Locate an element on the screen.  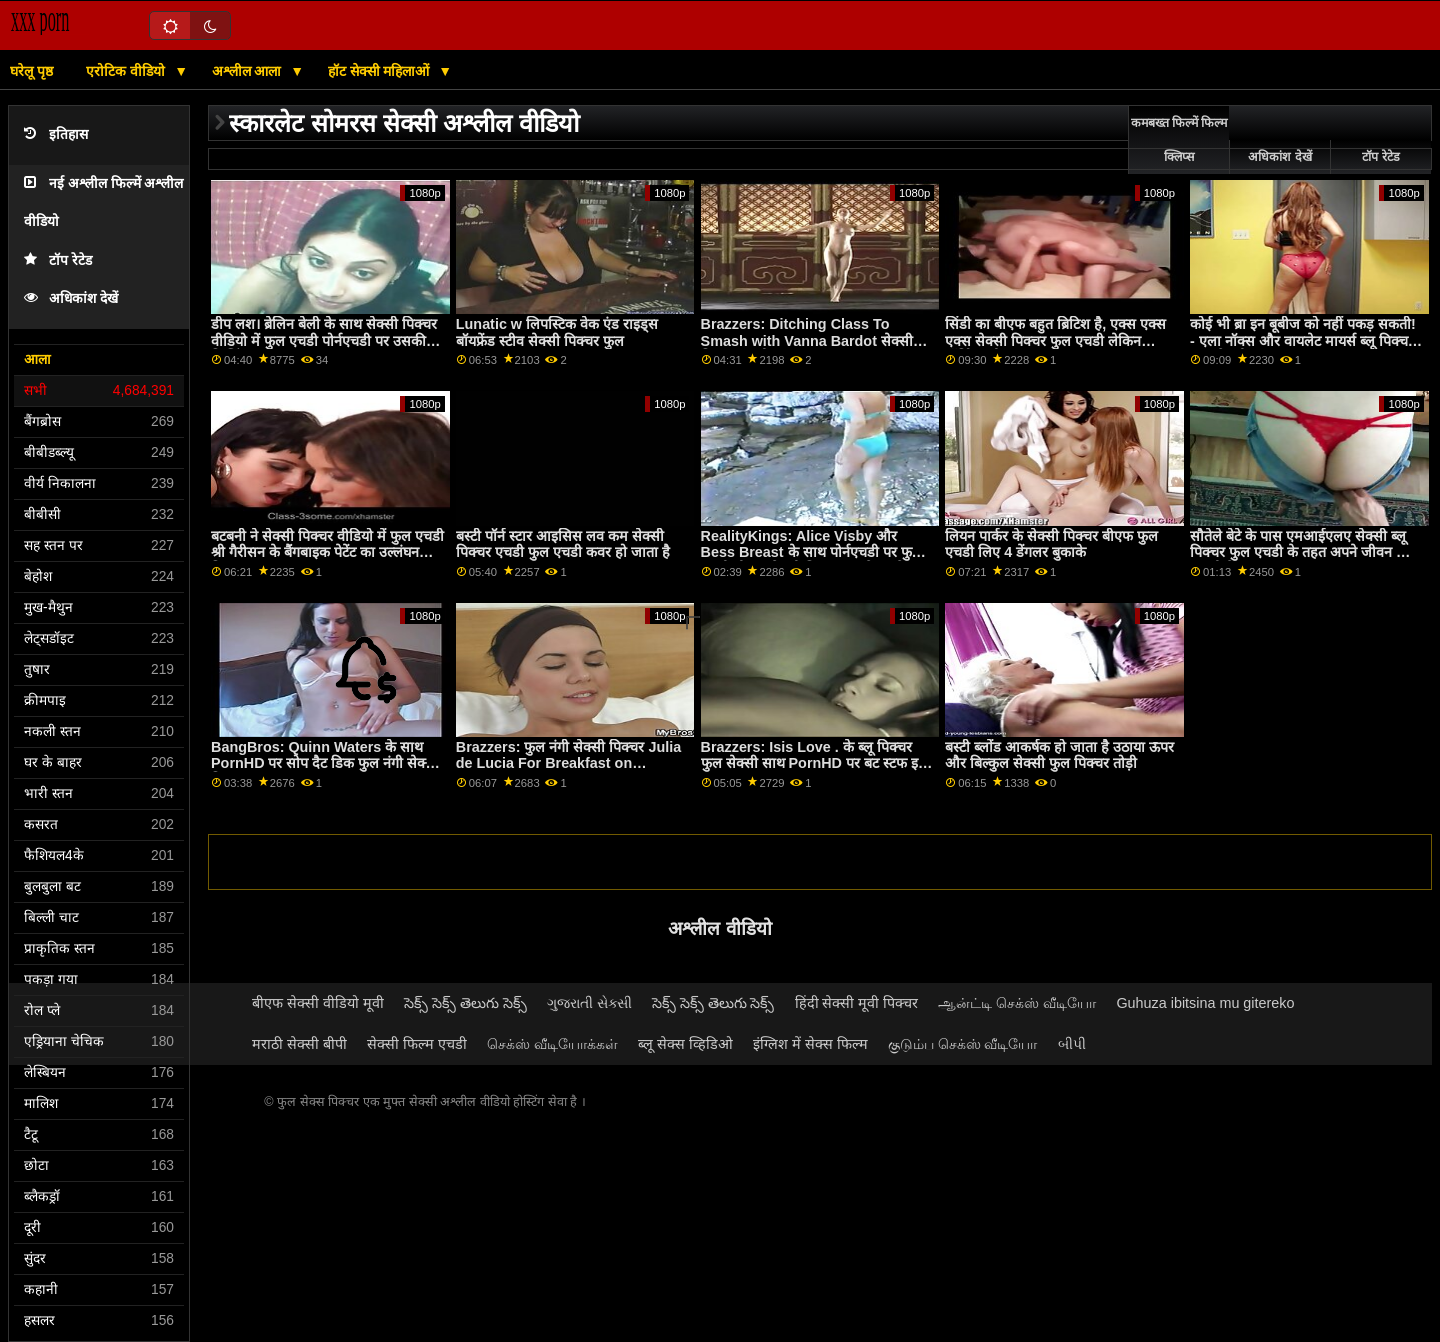
adjust corner radius of a shape is located at coordinates (693, 623).